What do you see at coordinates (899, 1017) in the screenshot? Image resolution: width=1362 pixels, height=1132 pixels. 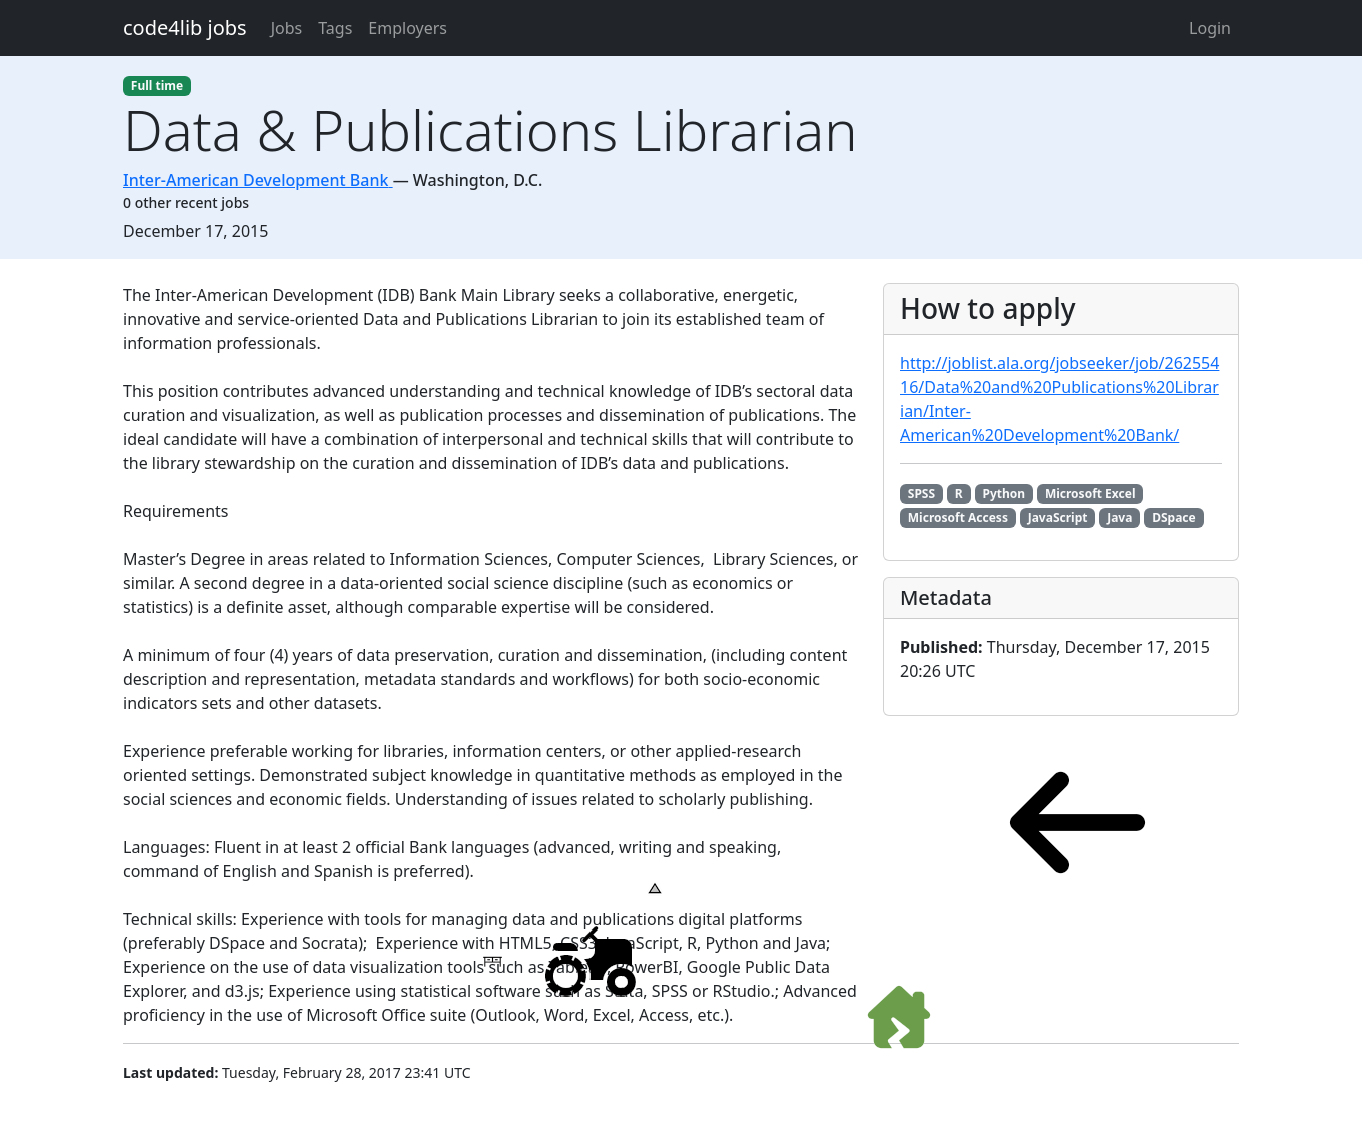 I see `indicates property damage or structural issues` at bounding box center [899, 1017].